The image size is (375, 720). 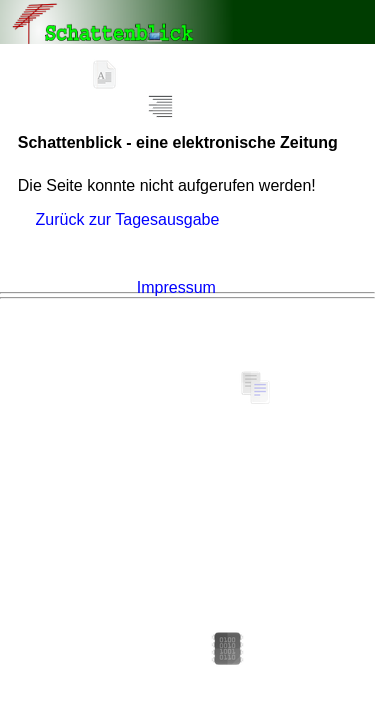 What do you see at coordinates (255, 387) in the screenshot?
I see `copy selected item to clipboard` at bounding box center [255, 387].